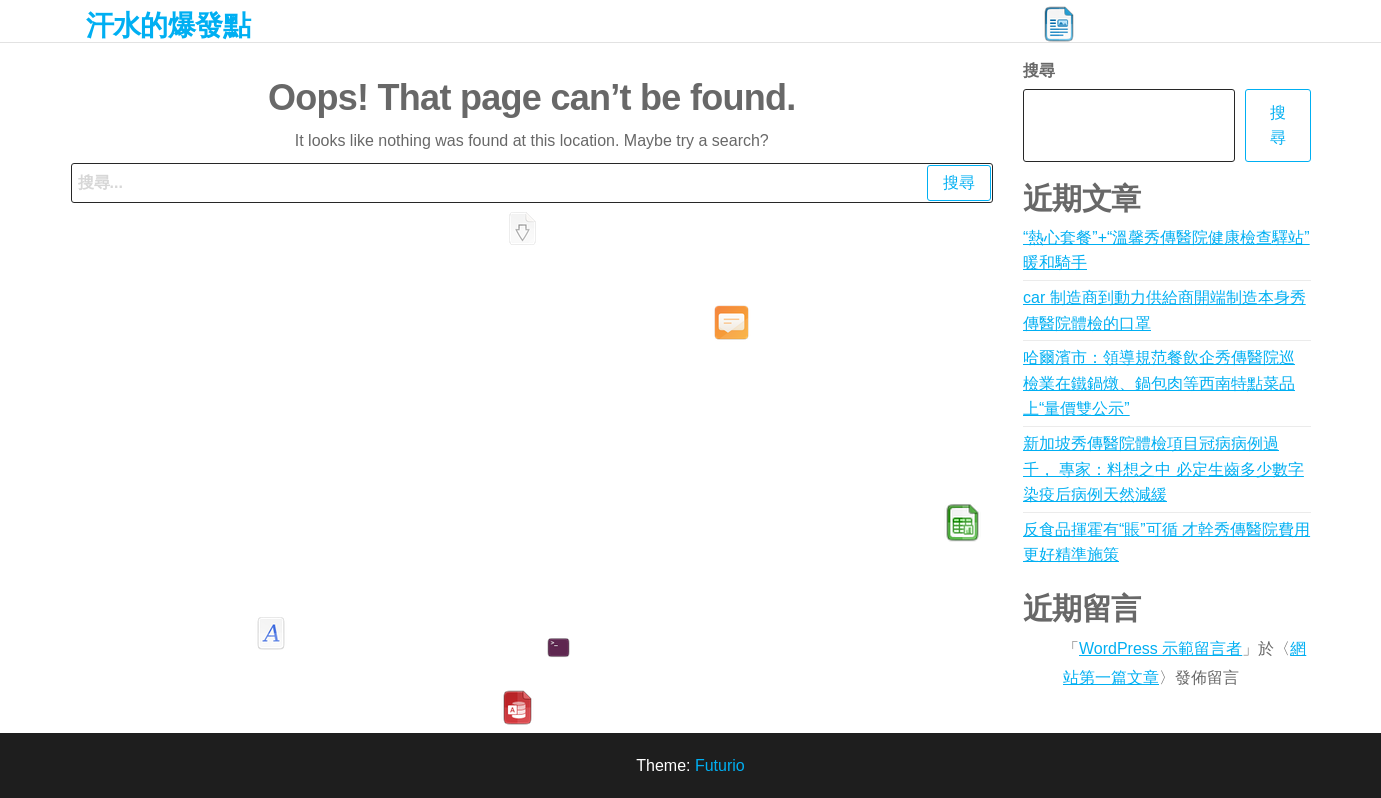 The height and width of the screenshot is (798, 1381). What do you see at coordinates (1059, 24) in the screenshot?
I see `libreoffice writer document template file` at bounding box center [1059, 24].